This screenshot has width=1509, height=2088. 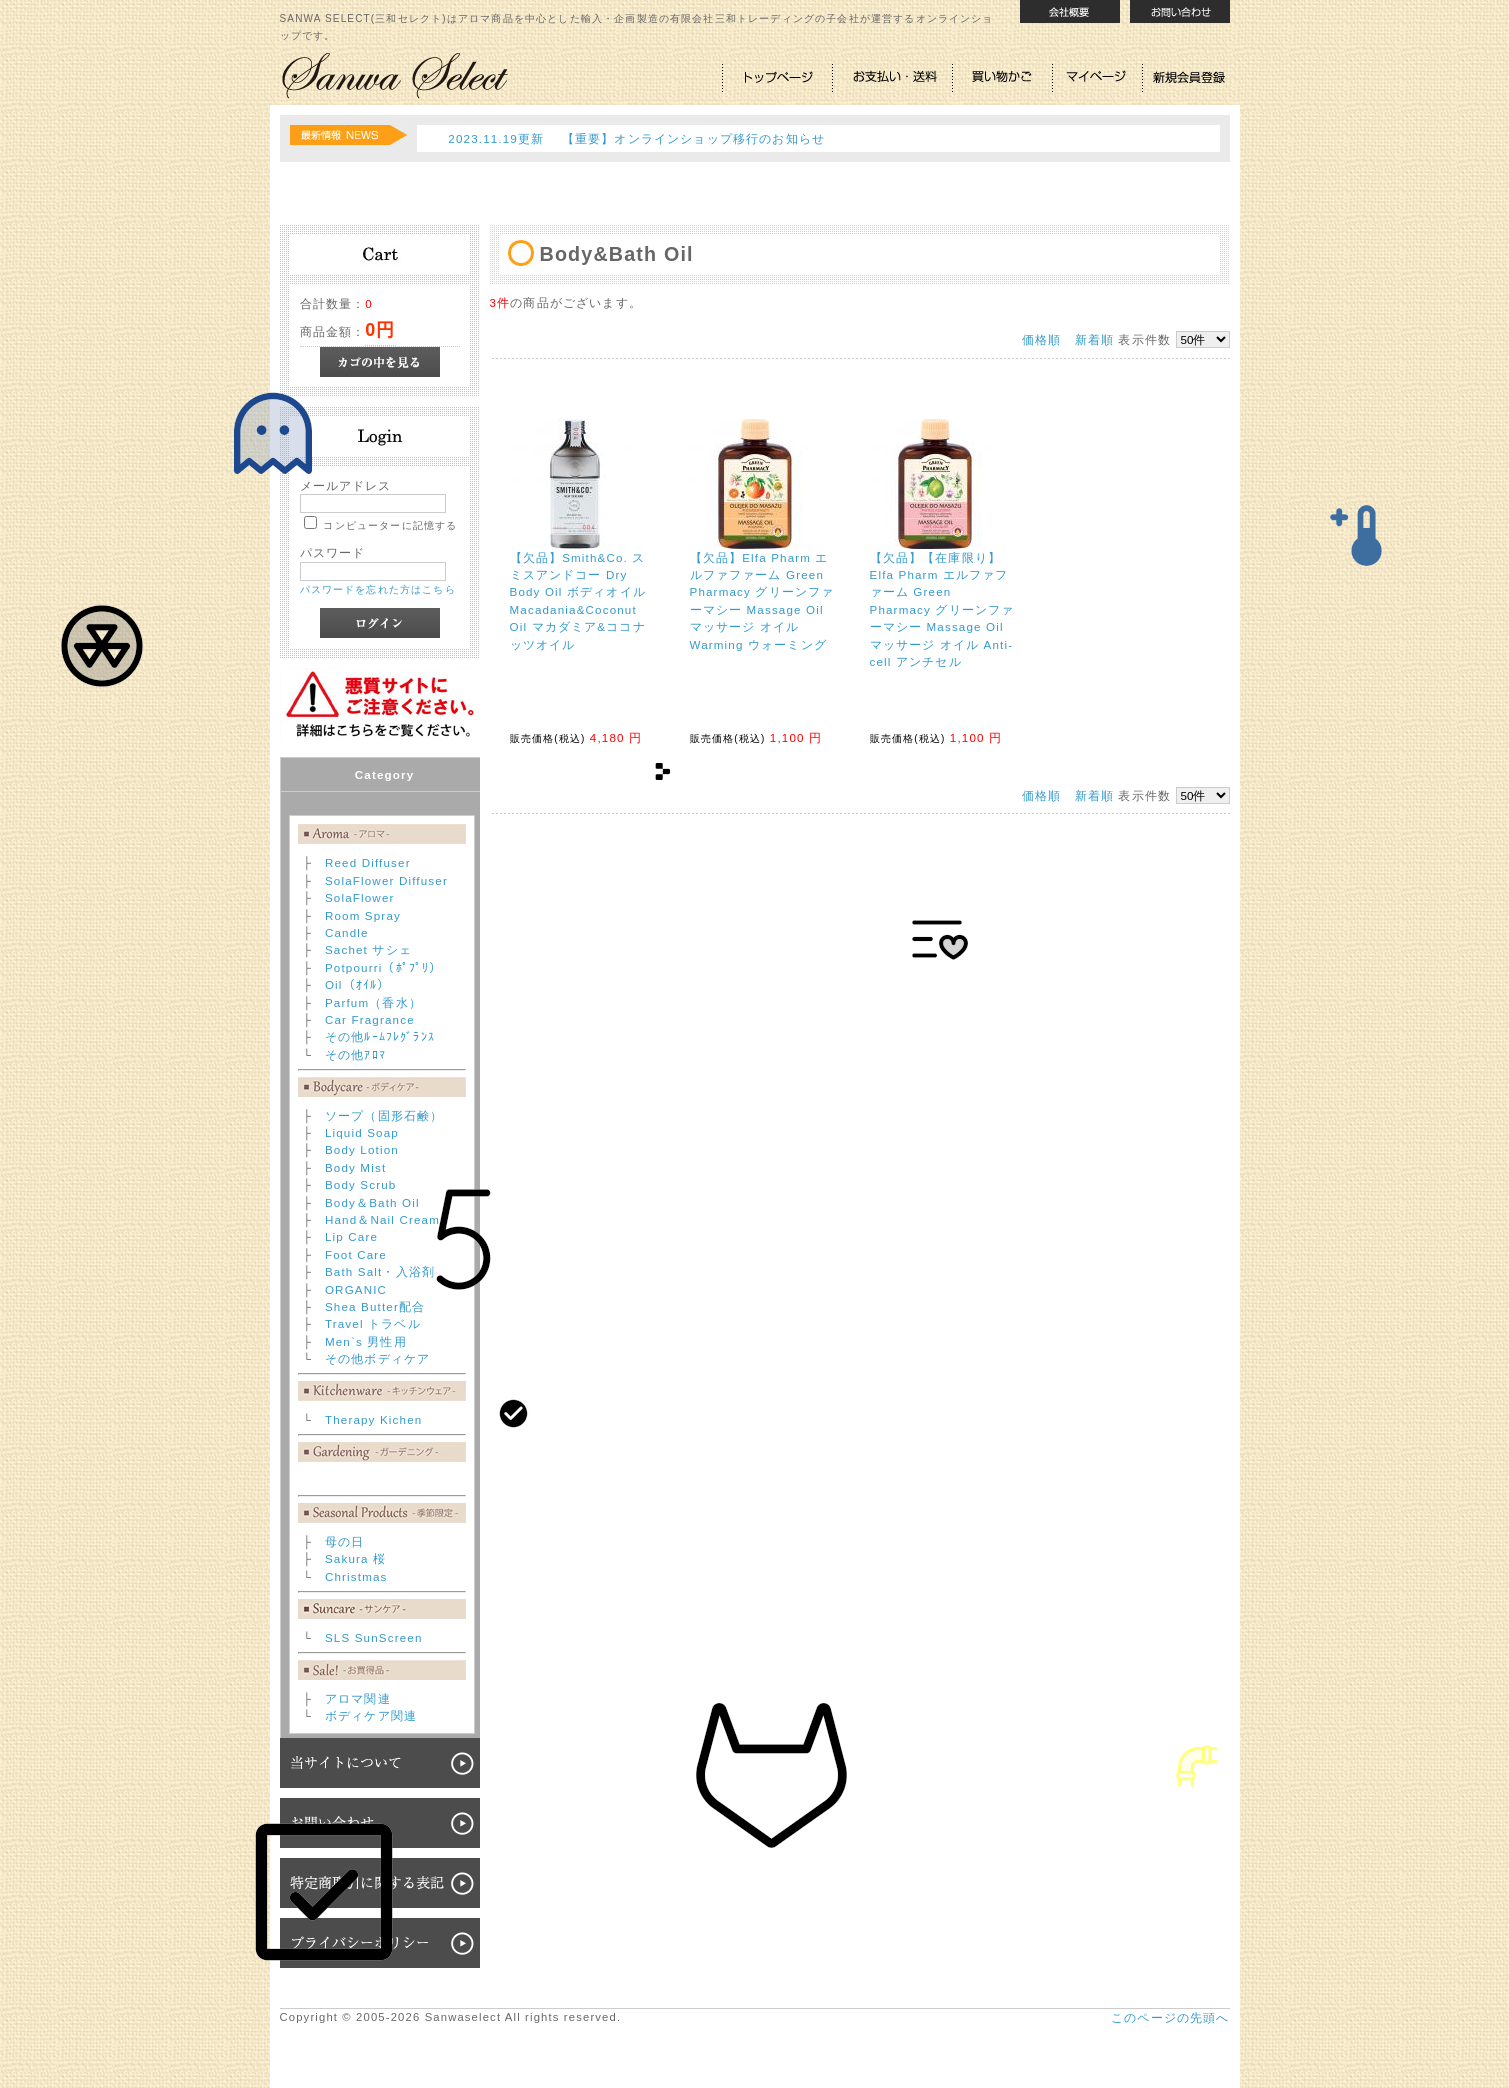 I want to click on open replit coding environment, so click(x=661, y=771).